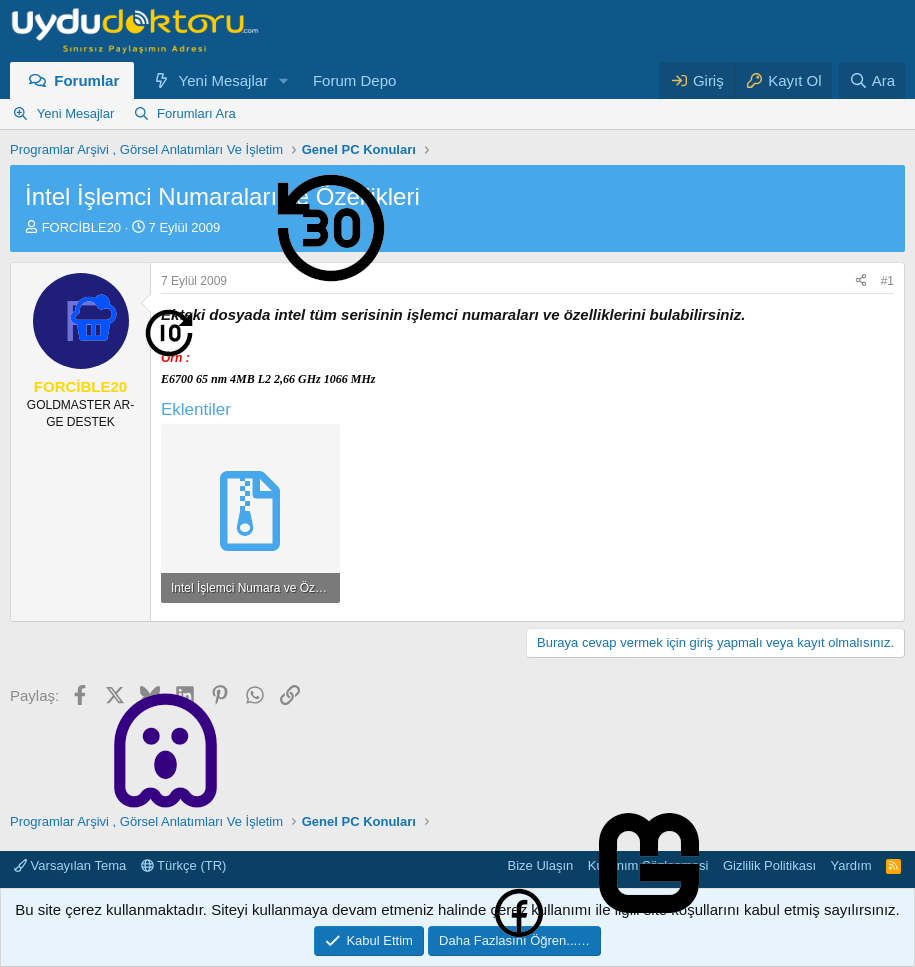  What do you see at coordinates (165, 750) in the screenshot?
I see `toggle ghost mode or anonymous browsing` at bounding box center [165, 750].